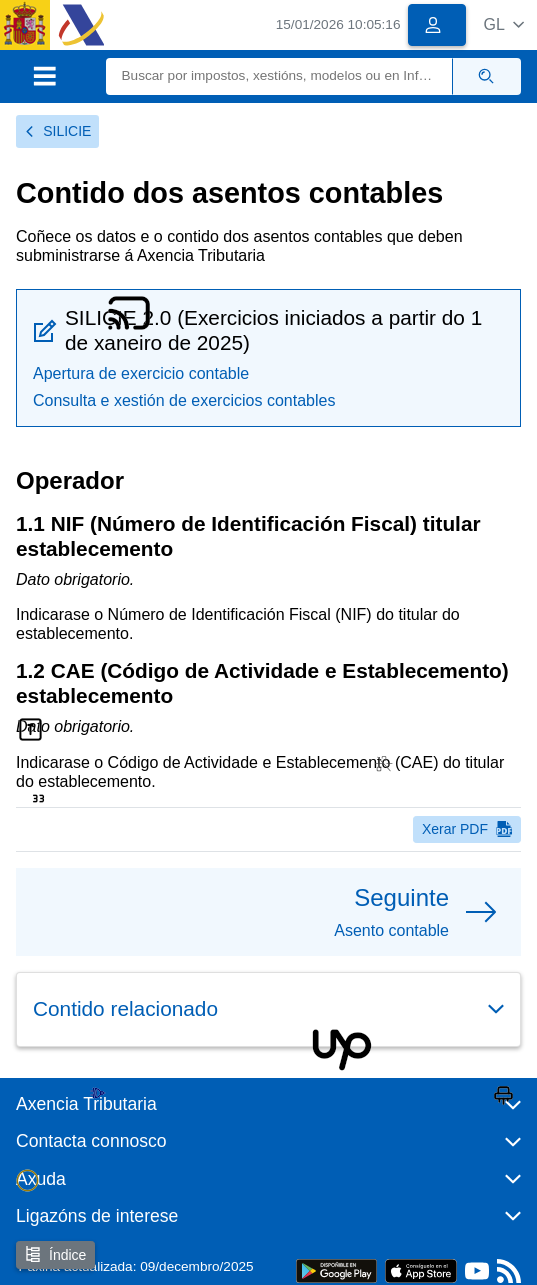 Image resolution: width=537 pixels, height=1285 pixels. I want to click on cast your screen to a nearby device, so click(129, 313).